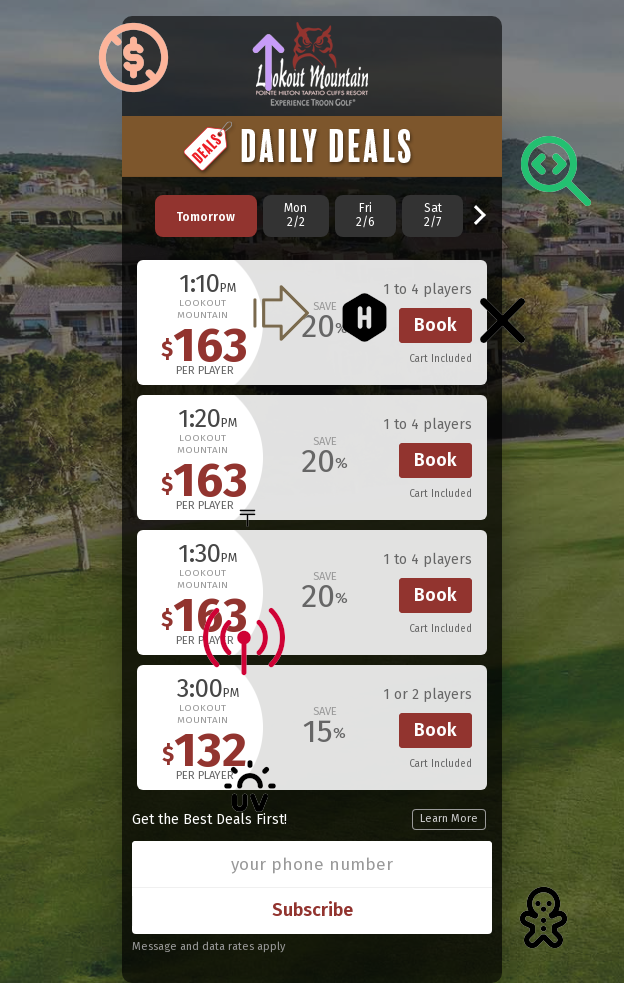 Image resolution: width=624 pixels, height=983 pixels. I want to click on view or select Kazakhstan tenge currency, so click(247, 517).